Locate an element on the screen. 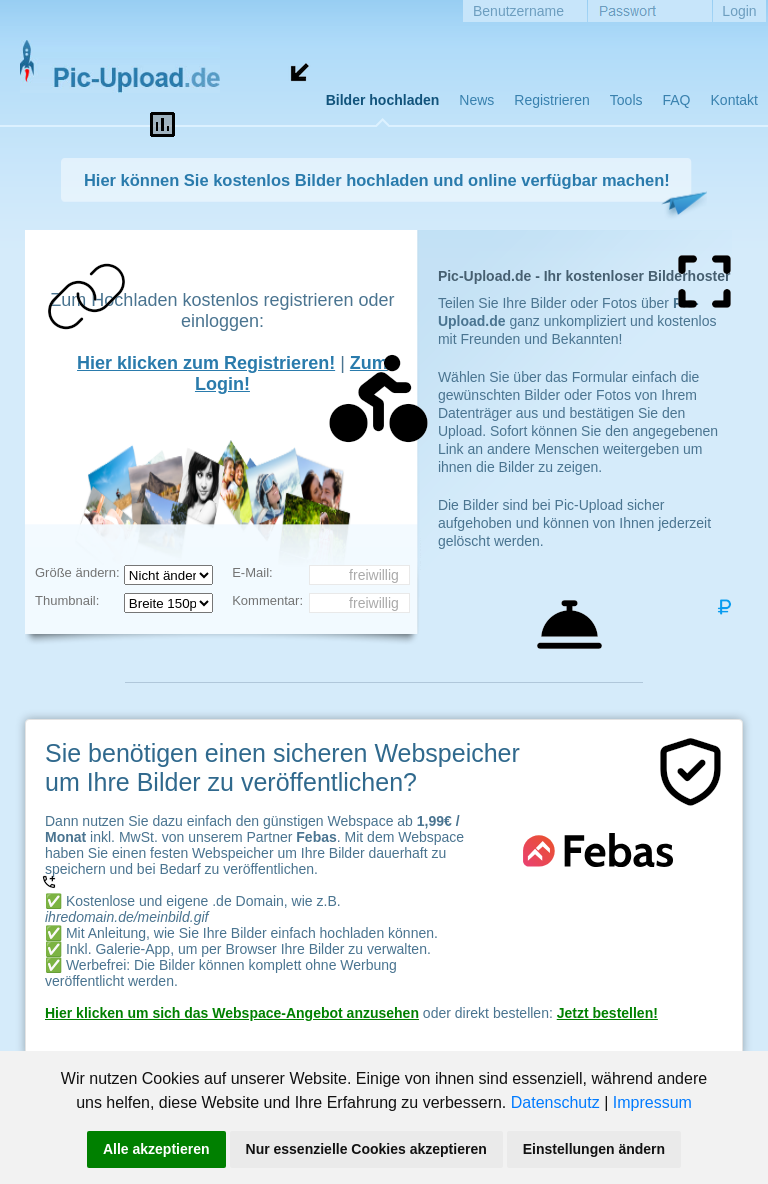 The width and height of the screenshot is (768, 1184). indicates verified security or protection status is located at coordinates (690, 772).